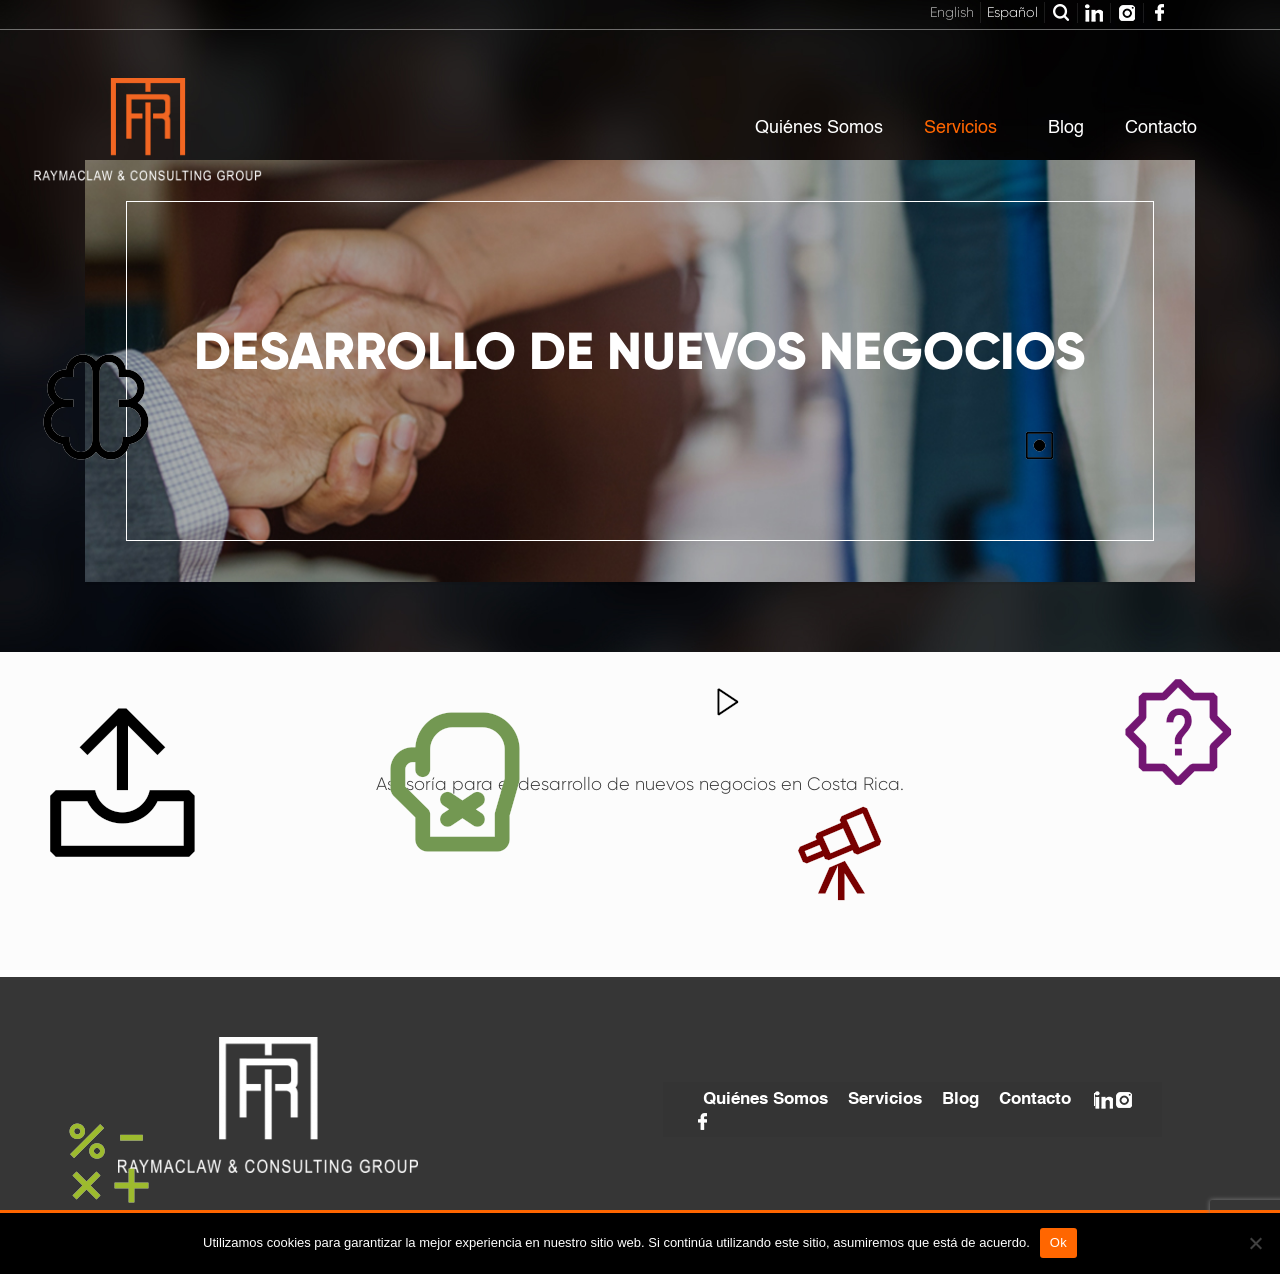 The height and width of the screenshot is (1274, 1280). I want to click on pop changes from git stash, so click(128, 779).